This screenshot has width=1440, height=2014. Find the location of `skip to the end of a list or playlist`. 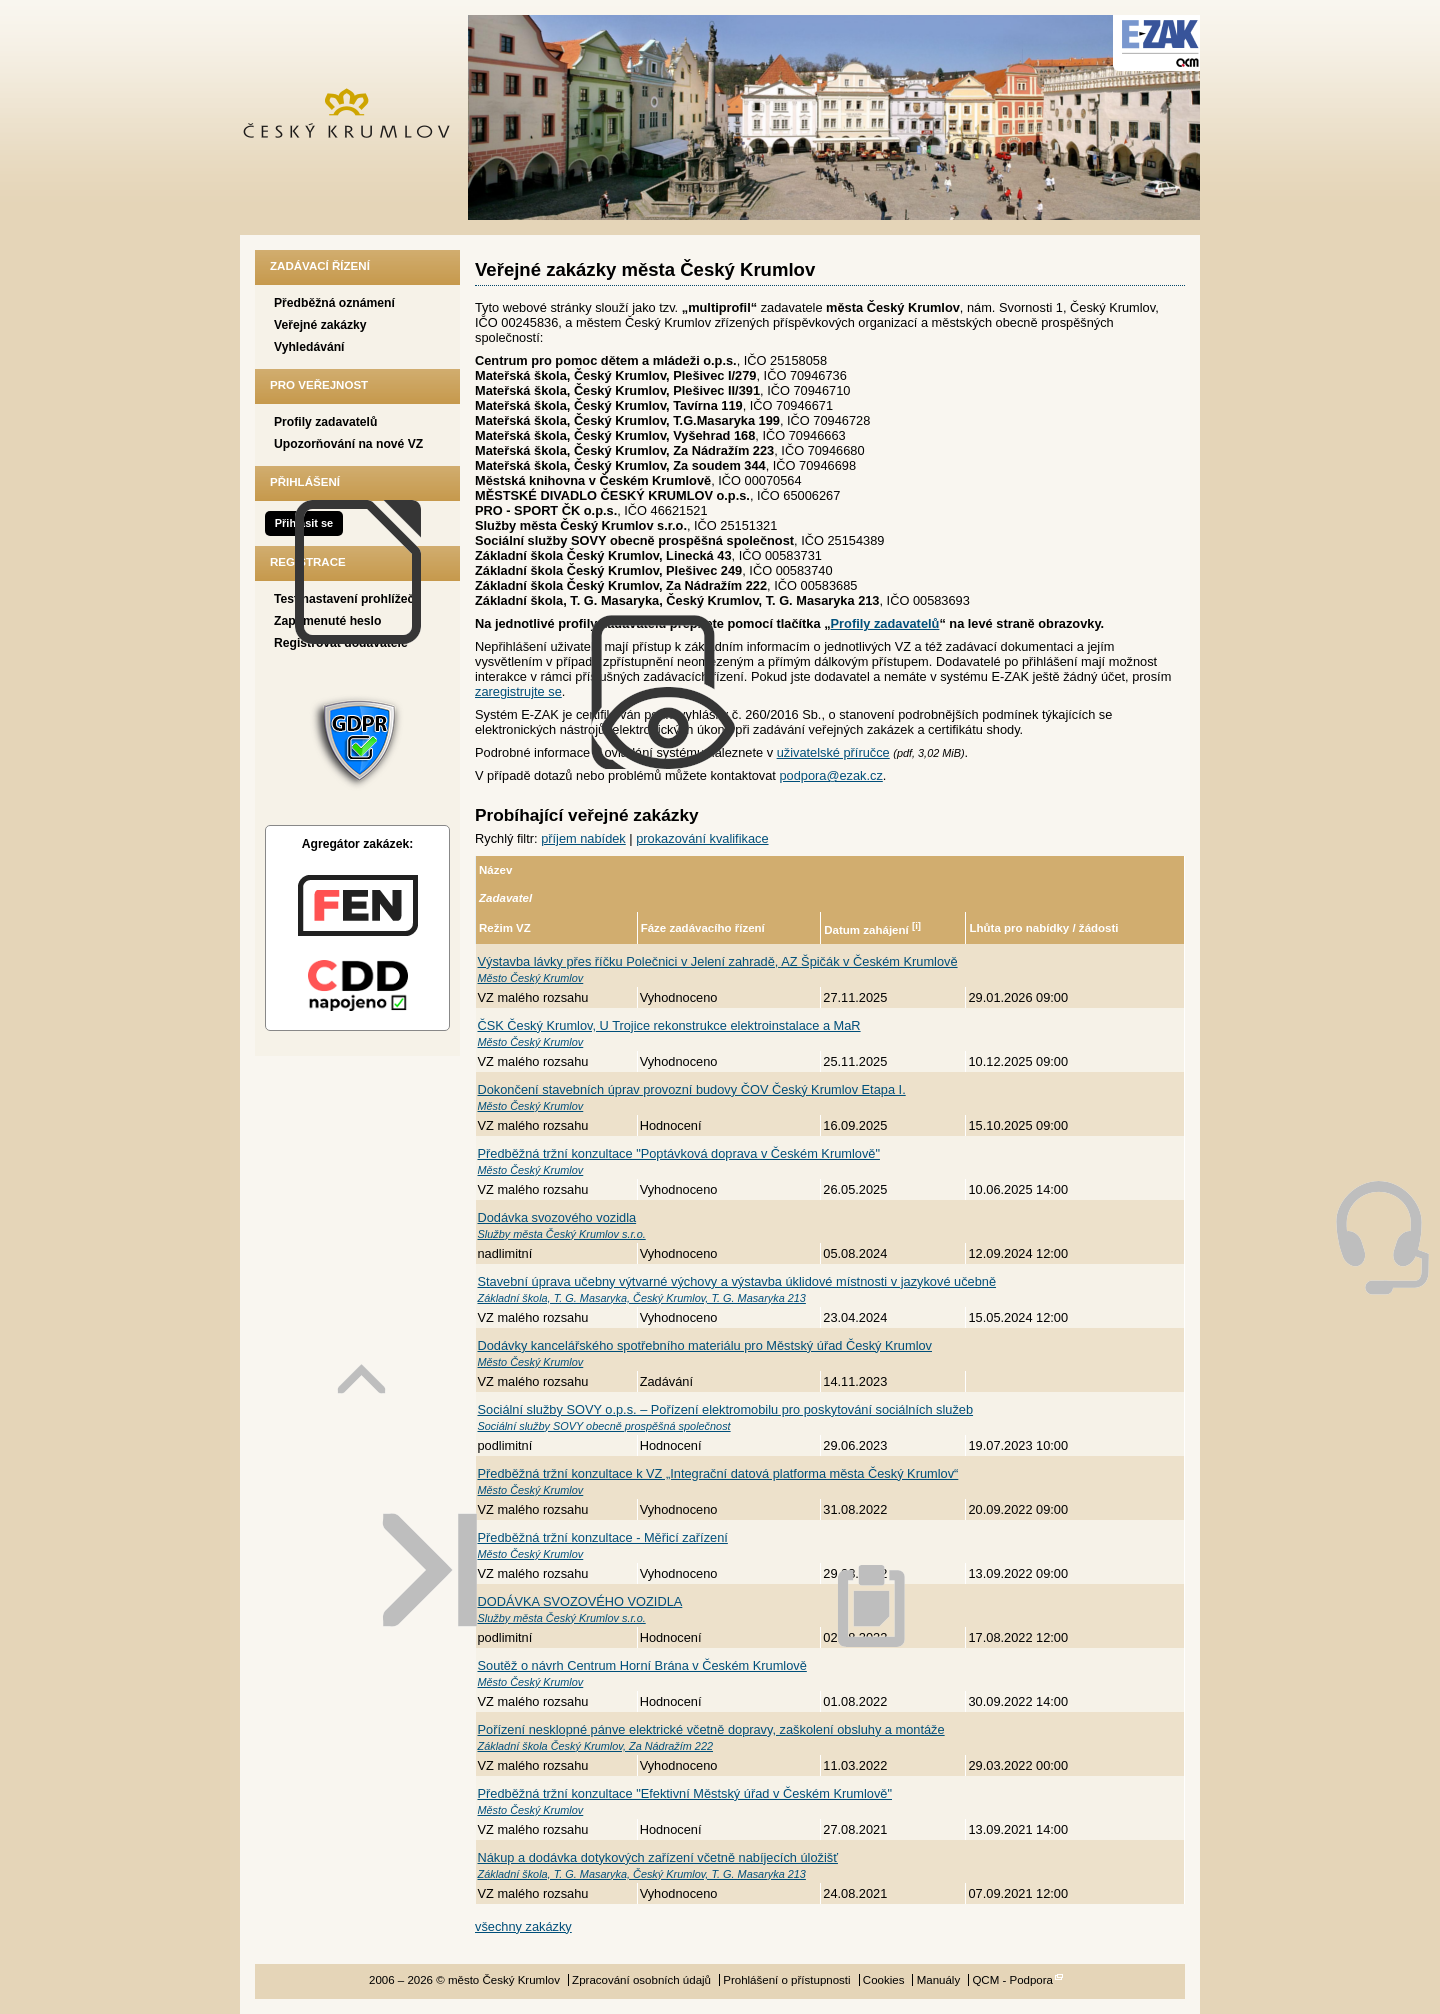

skip to the end of a list or playlist is located at coordinates (430, 1570).